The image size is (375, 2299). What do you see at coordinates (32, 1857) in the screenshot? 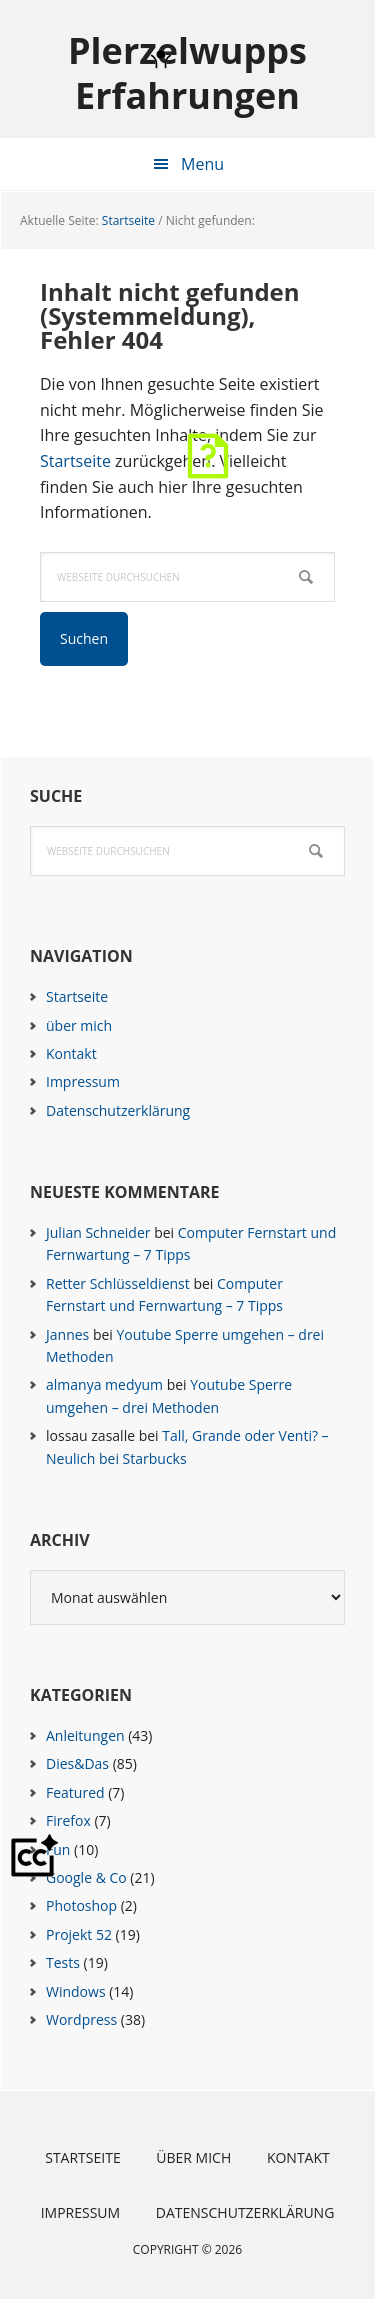
I see `enable AI-powered closed captions` at bounding box center [32, 1857].